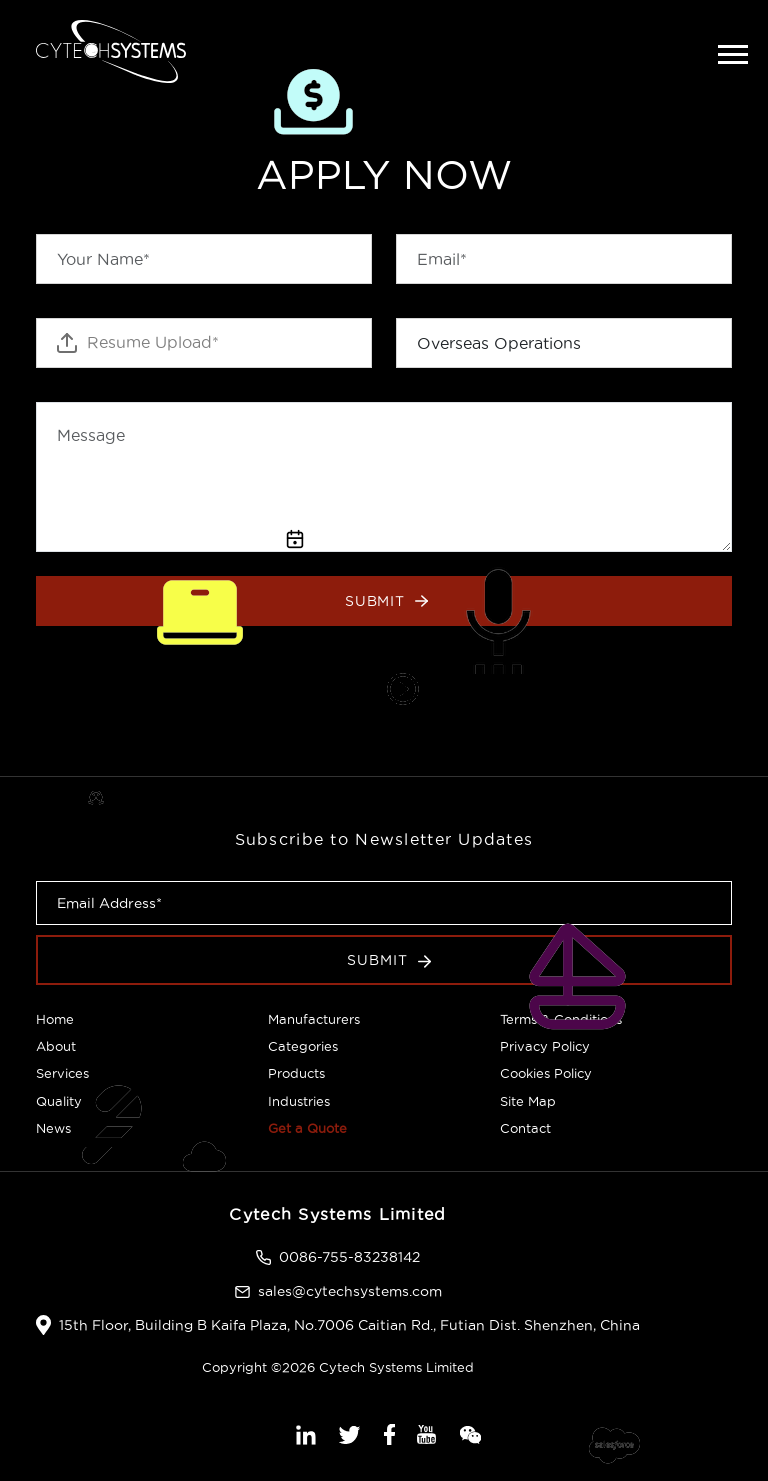 This screenshot has width=768, height=1481. I want to click on access voice input settings, so click(498, 619).